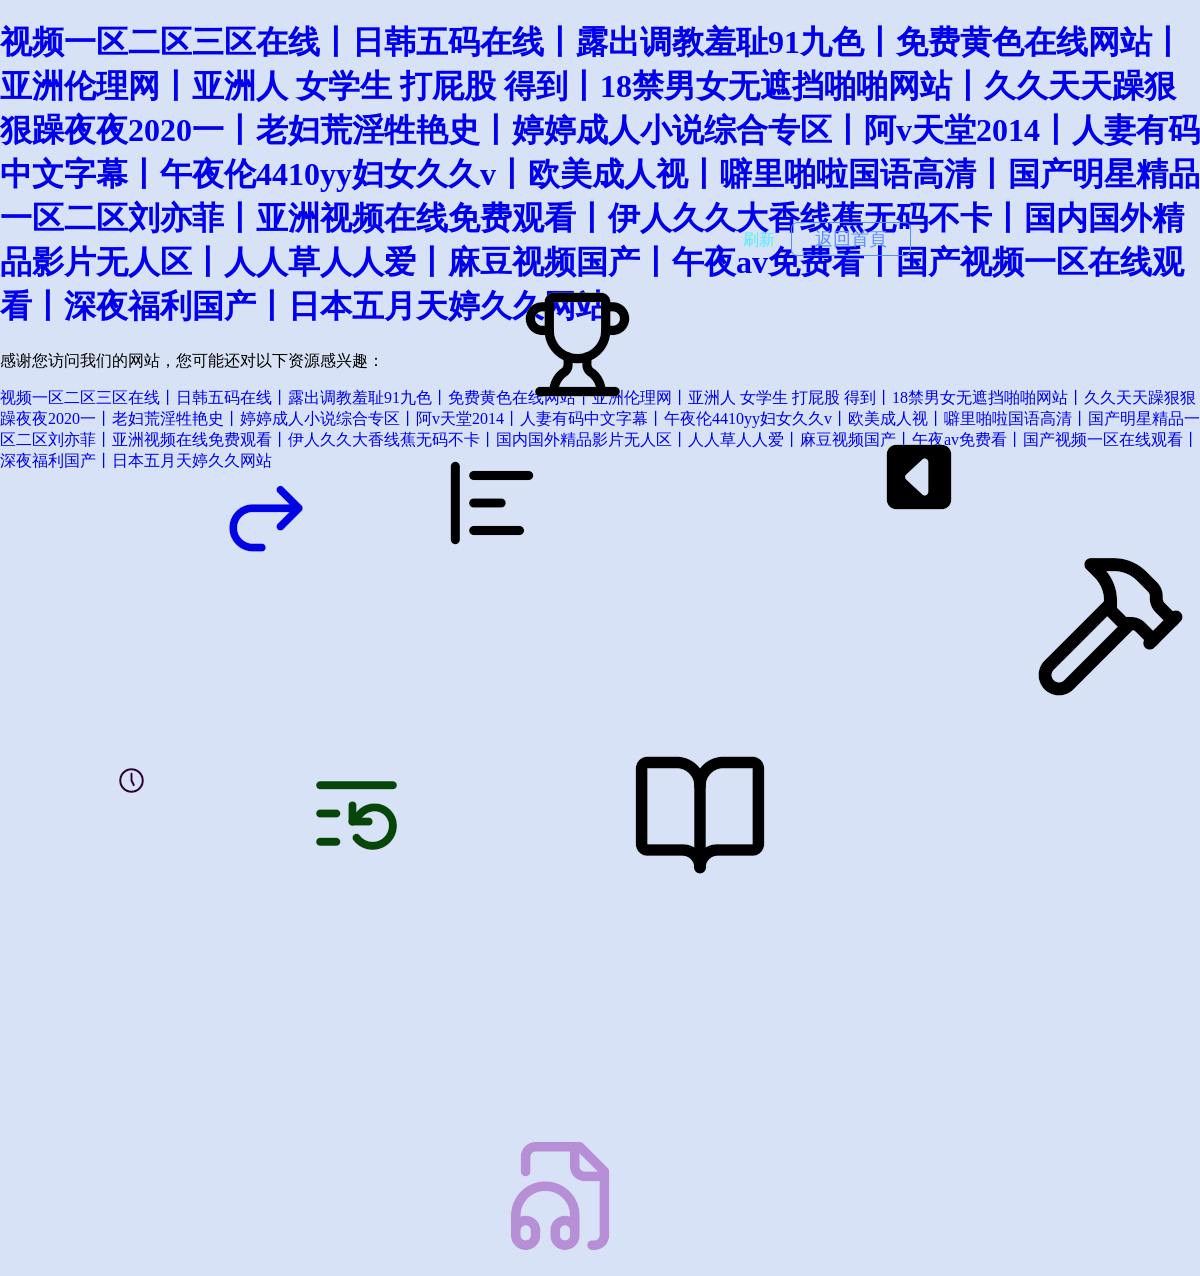 Image resolution: width=1200 pixels, height=1276 pixels. Describe the element at coordinates (1110, 623) in the screenshot. I see `access tools or settings` at that location.